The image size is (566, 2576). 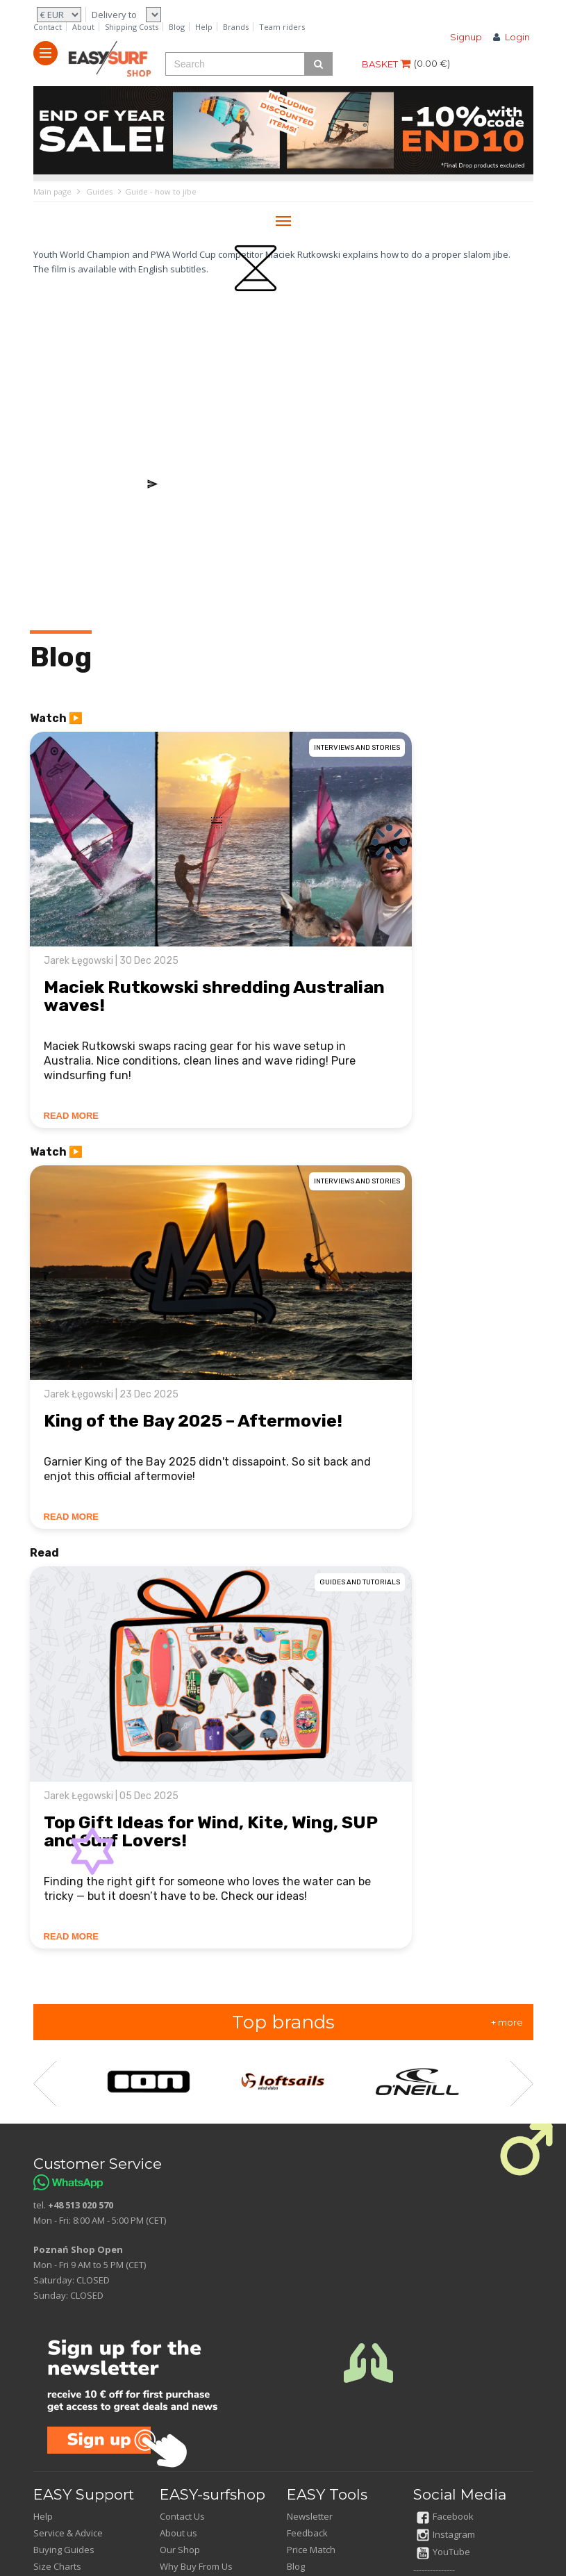 What do you see at coordinates (256, 268) in the screenshot?
I see `indicates time running low or nearly expired` at bounding box center [256, 268].